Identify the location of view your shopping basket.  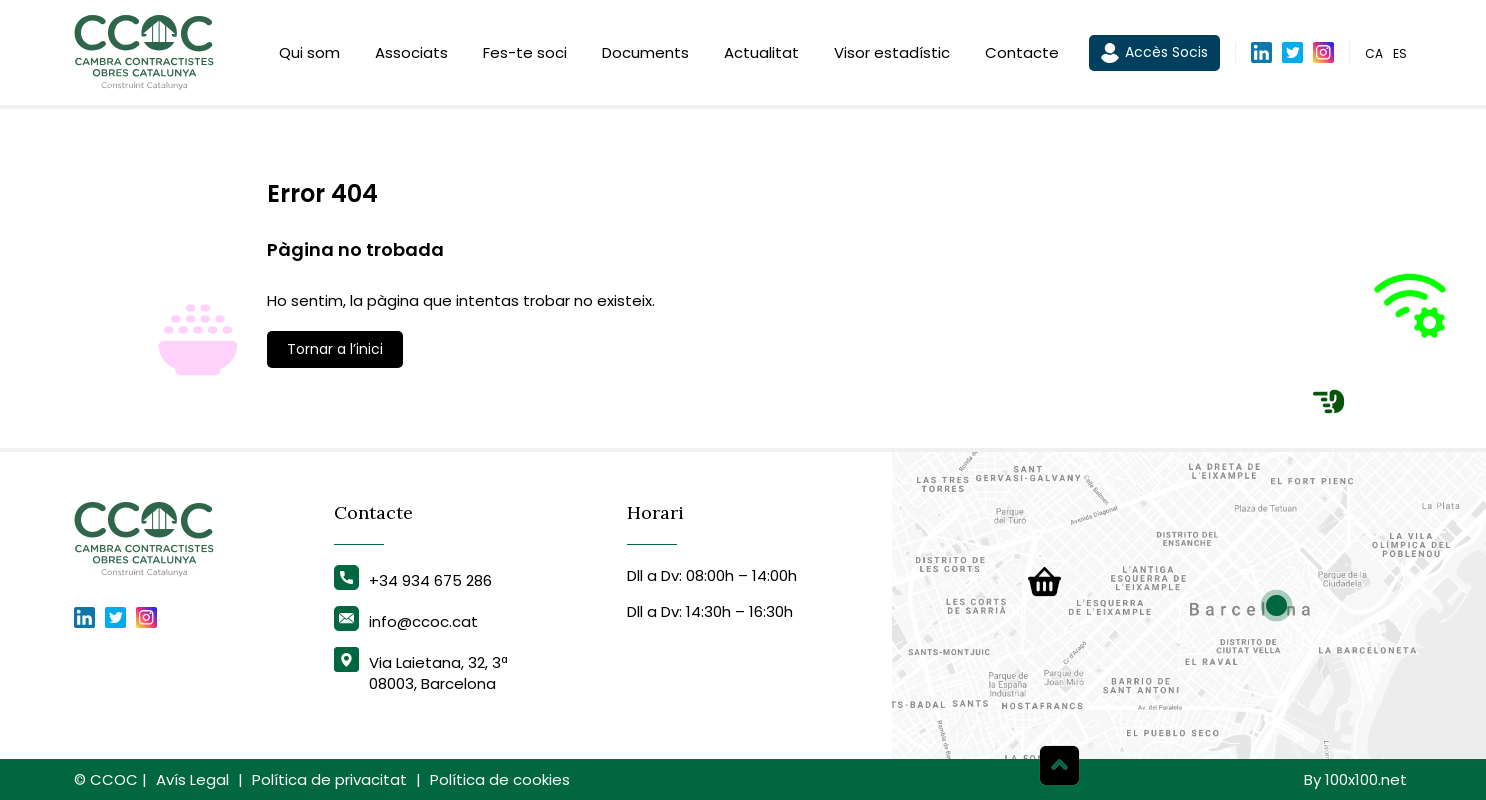
(1044, 582).